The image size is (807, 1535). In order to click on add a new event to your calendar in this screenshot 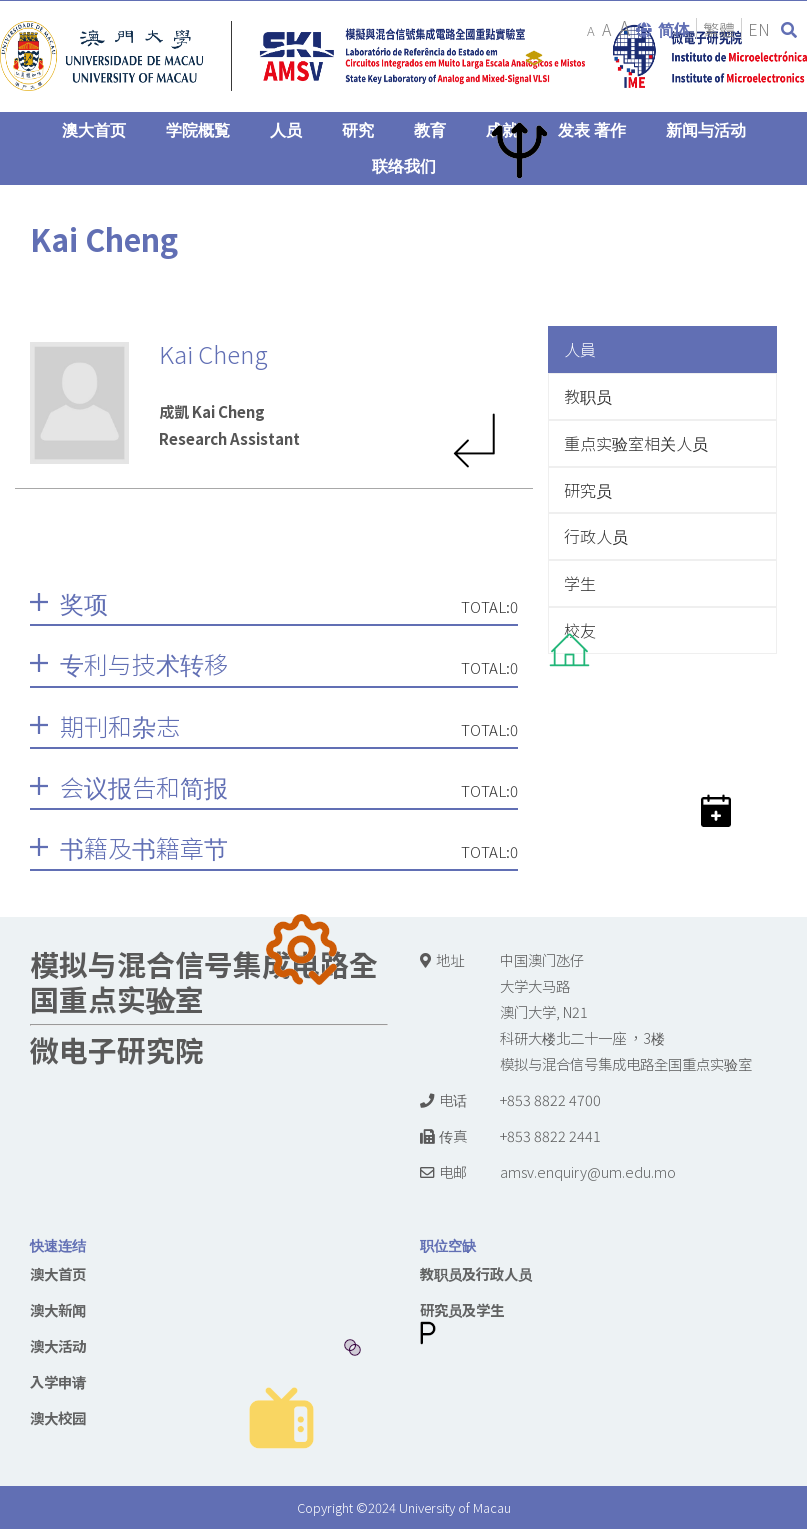, I will do `click(716, 812)`.